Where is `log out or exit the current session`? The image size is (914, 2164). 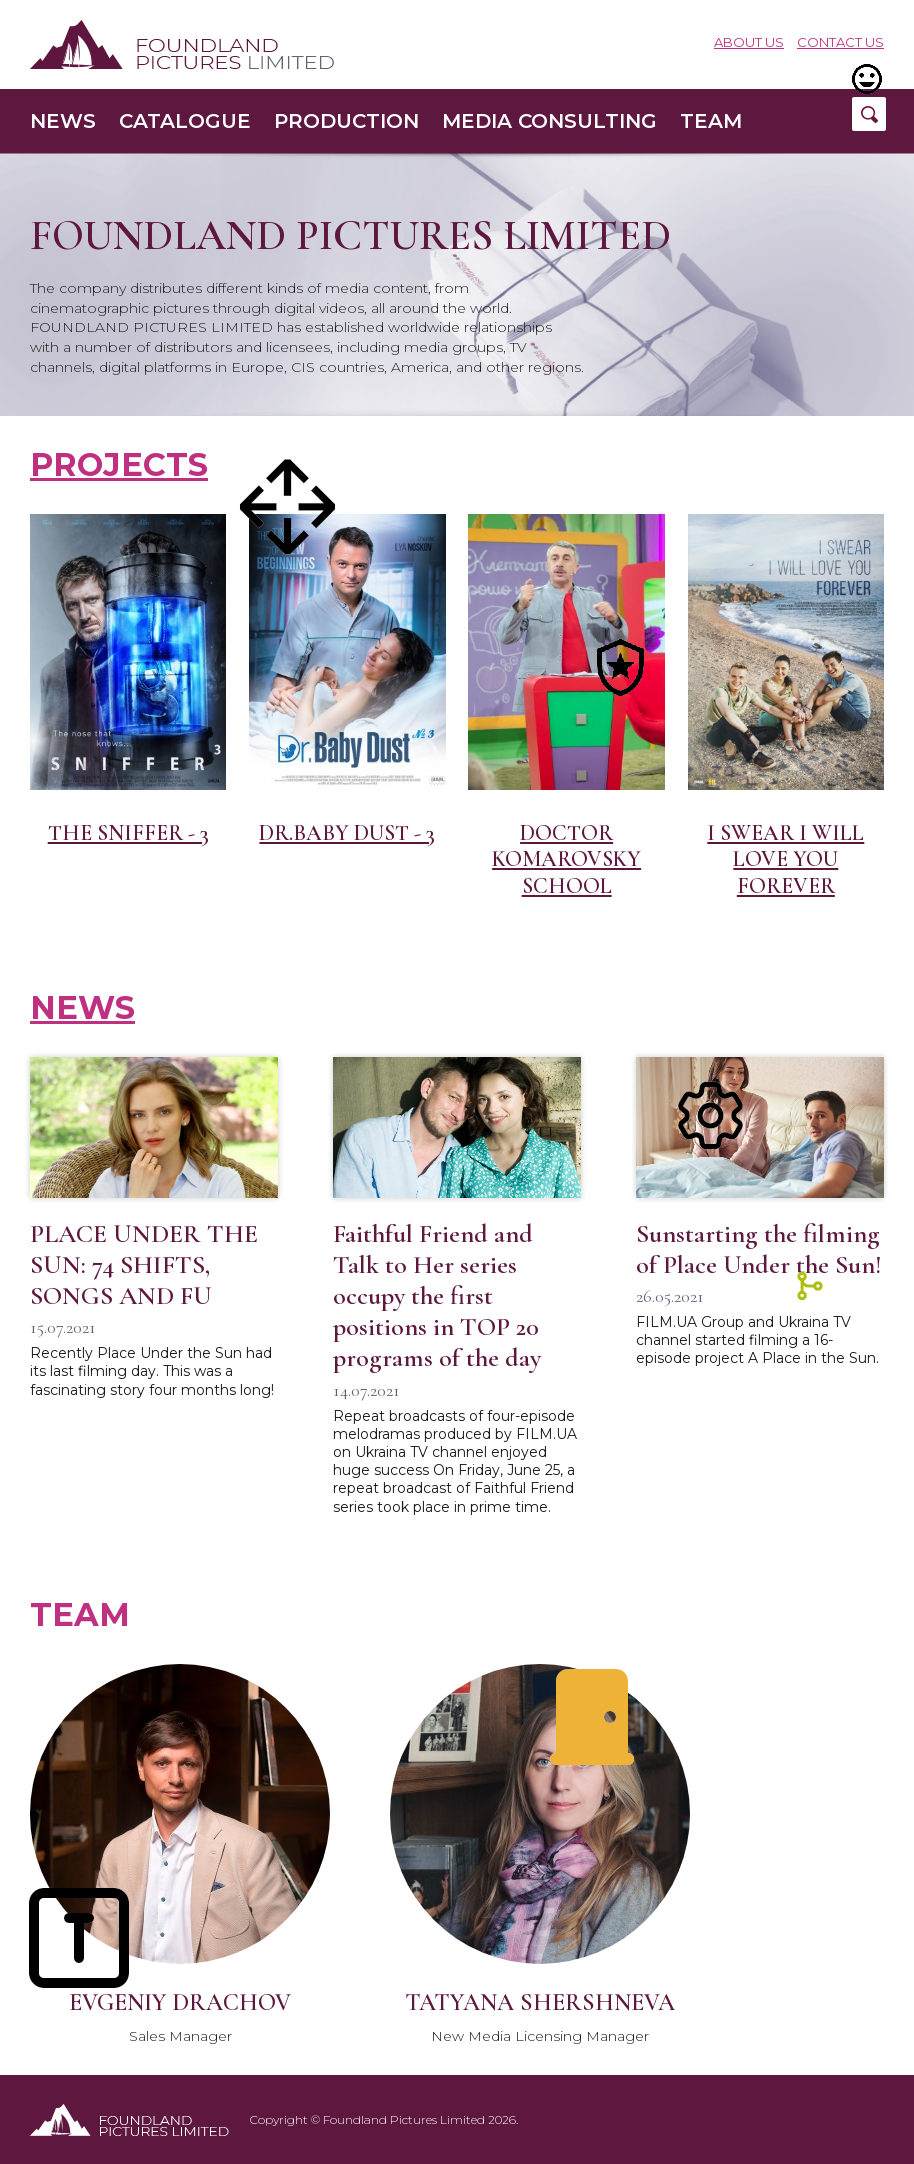 log out or exit the current session is located at coordinates (592, 1717).